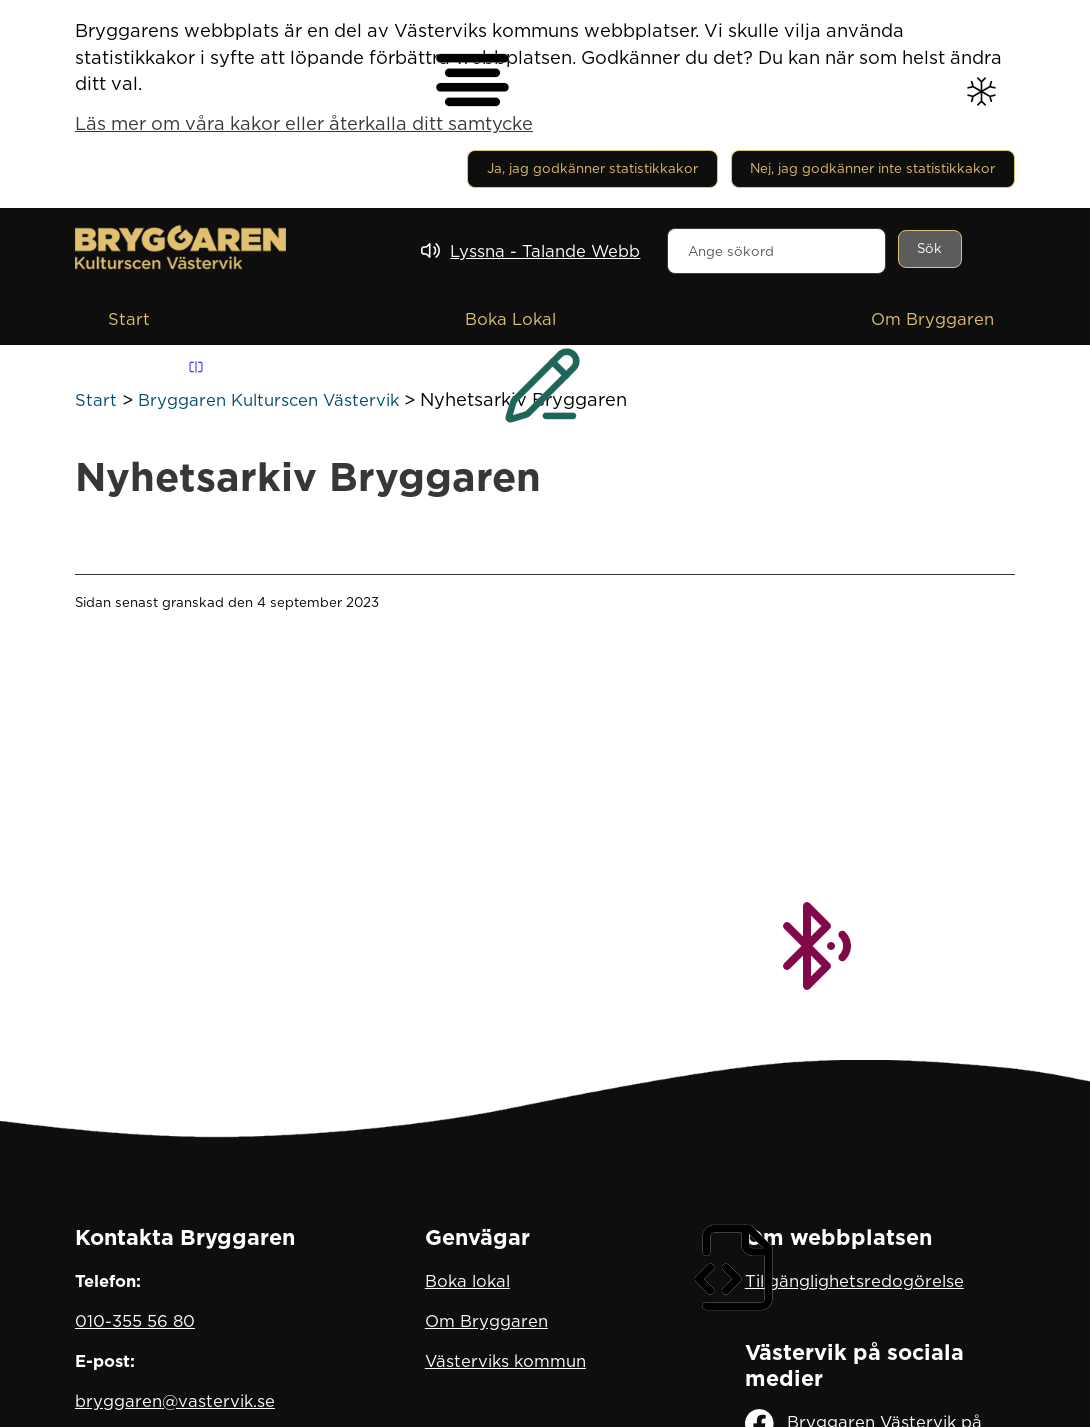  What do you see at coordinates (807, 946) in the screenshot?
I see `searching for nearby bluetooth devices` at bounding box center [807, 946].